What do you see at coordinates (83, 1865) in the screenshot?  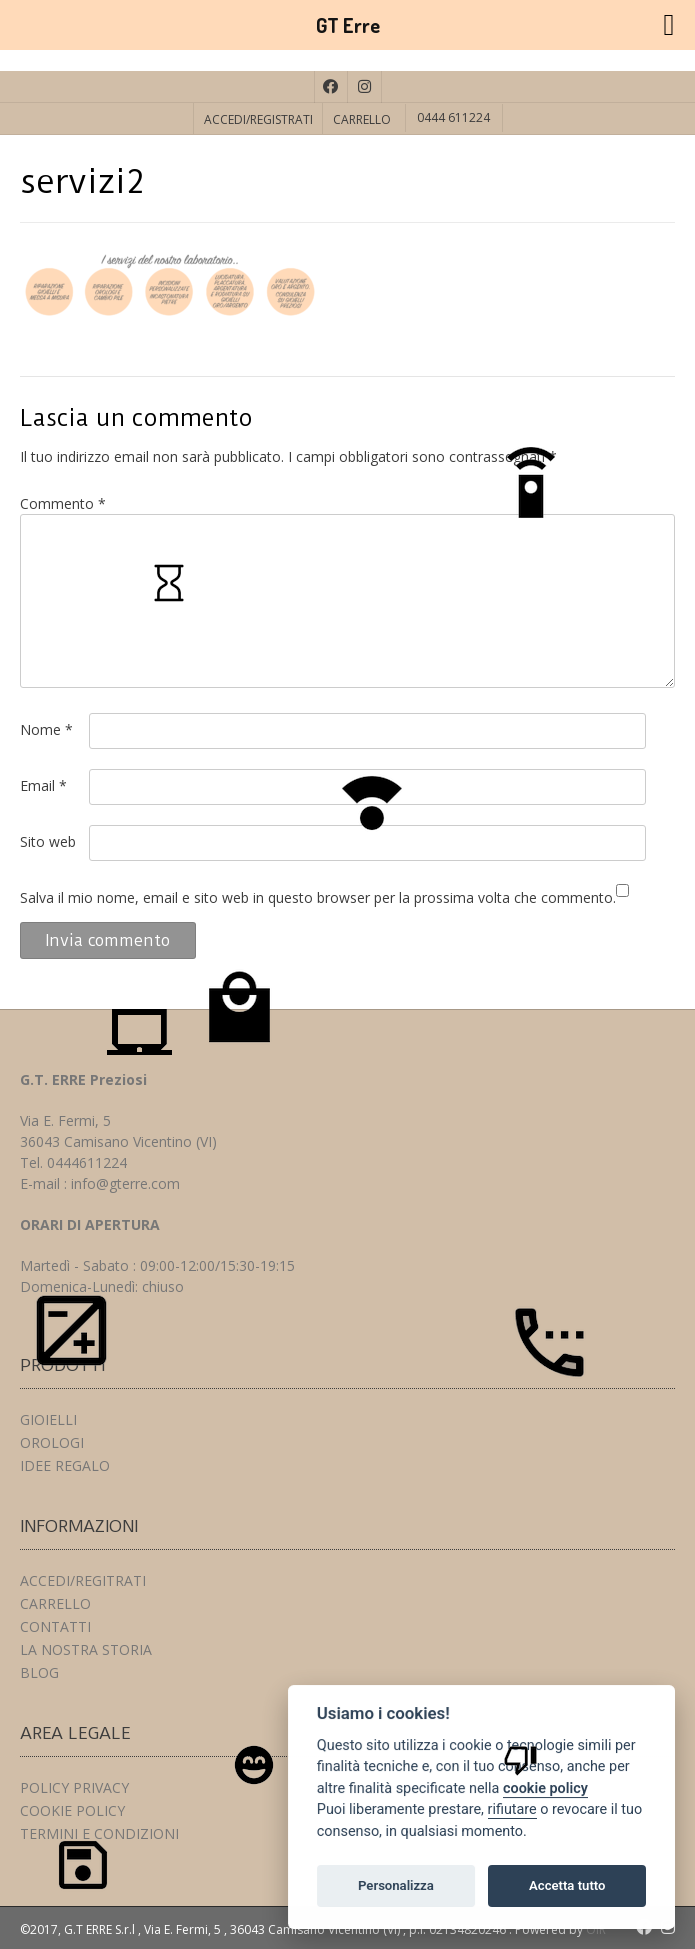 I see `save current file or document` at bounding box center [83, 1865].